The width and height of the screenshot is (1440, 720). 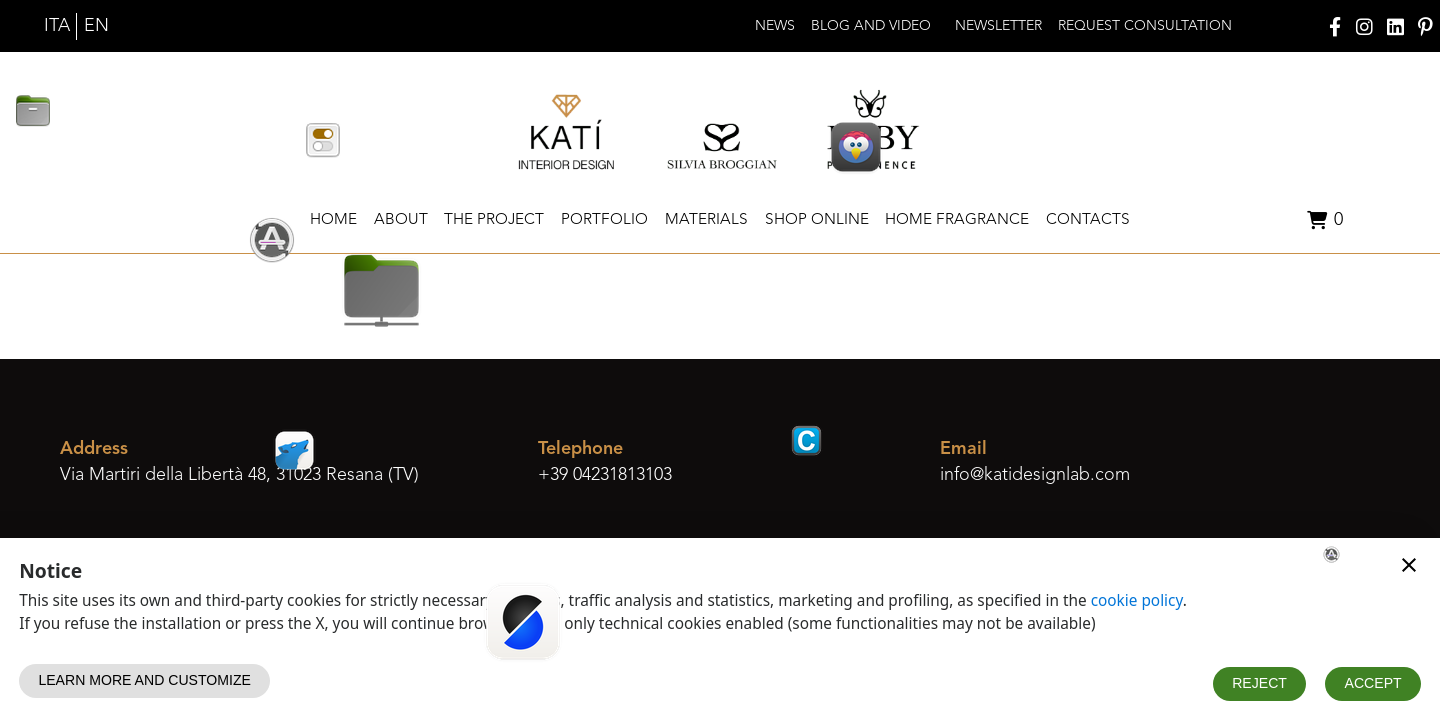 What do you see at coordinates (381, 289) in the screenshot?
I see `access a remote or network folder` at bounding box center [381, 289].